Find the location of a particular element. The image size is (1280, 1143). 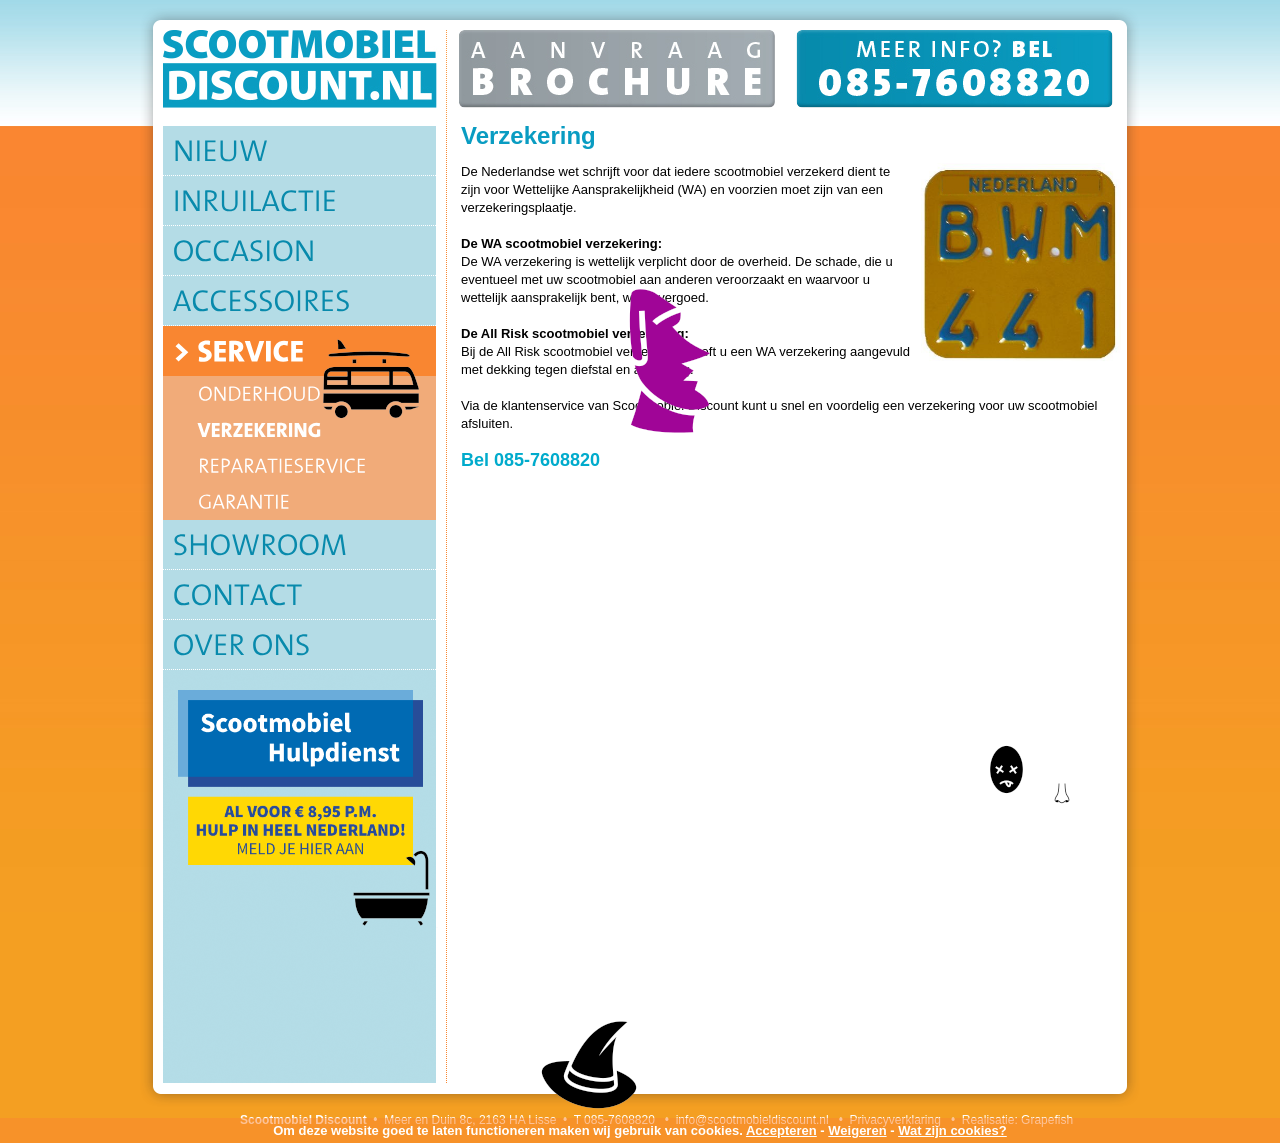

easter island moai statue icon is located at coordinates (670, 361).